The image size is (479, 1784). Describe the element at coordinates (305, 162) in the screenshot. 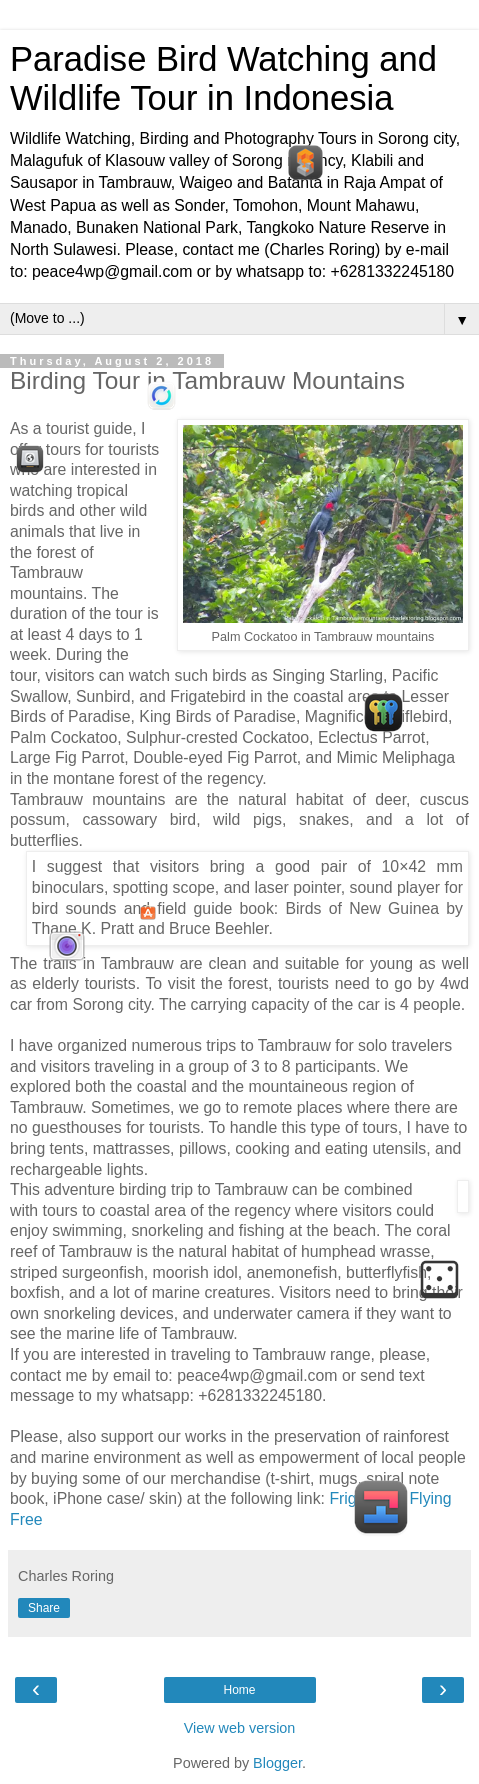

I see `open splash app` at that location.